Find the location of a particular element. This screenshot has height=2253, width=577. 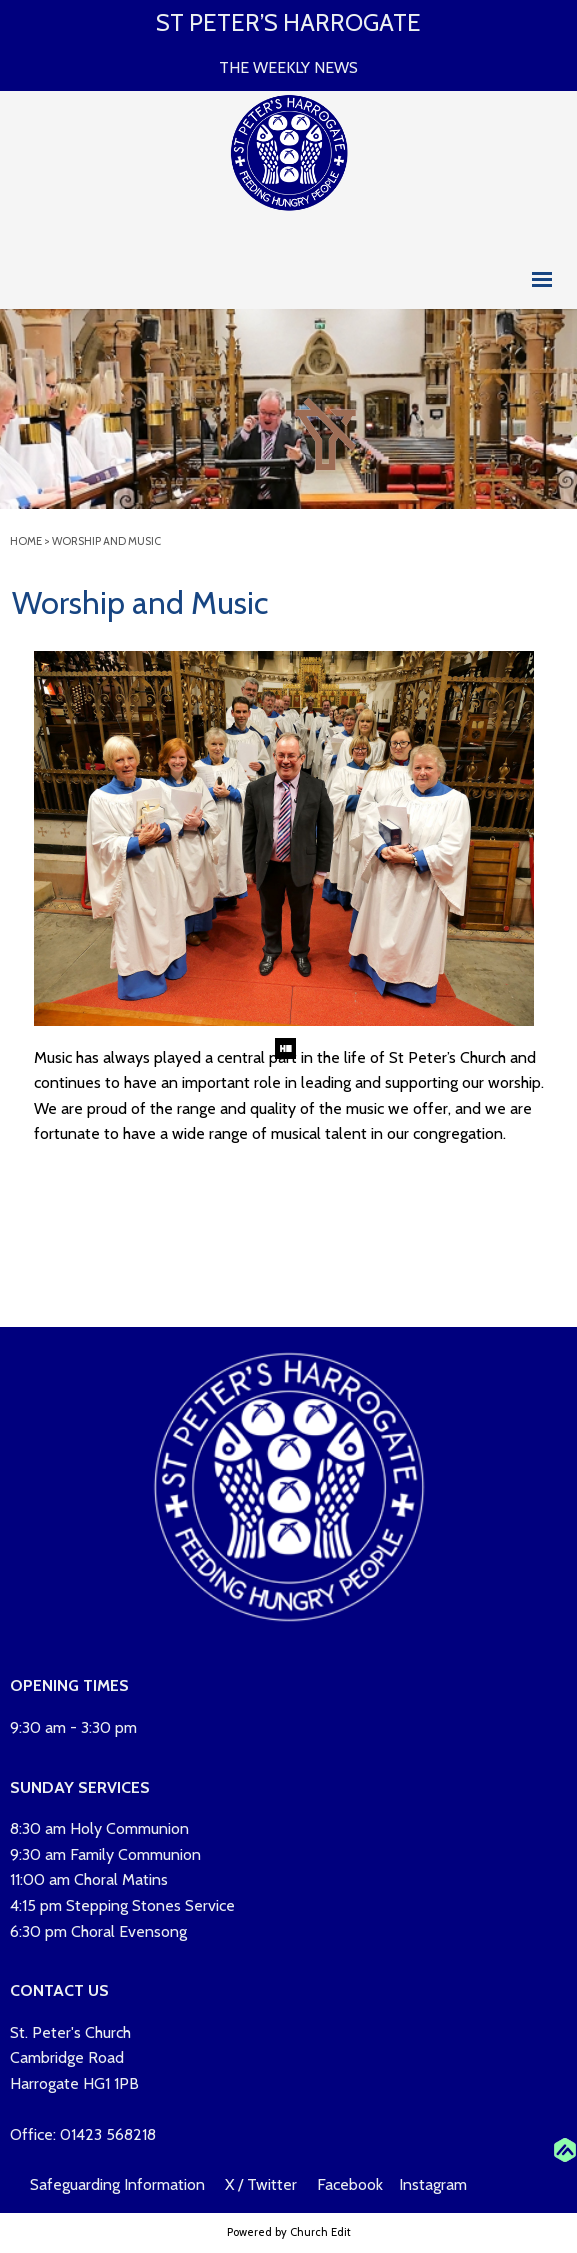

open Matillion data integration platform is located at coordinates (565, 2150).